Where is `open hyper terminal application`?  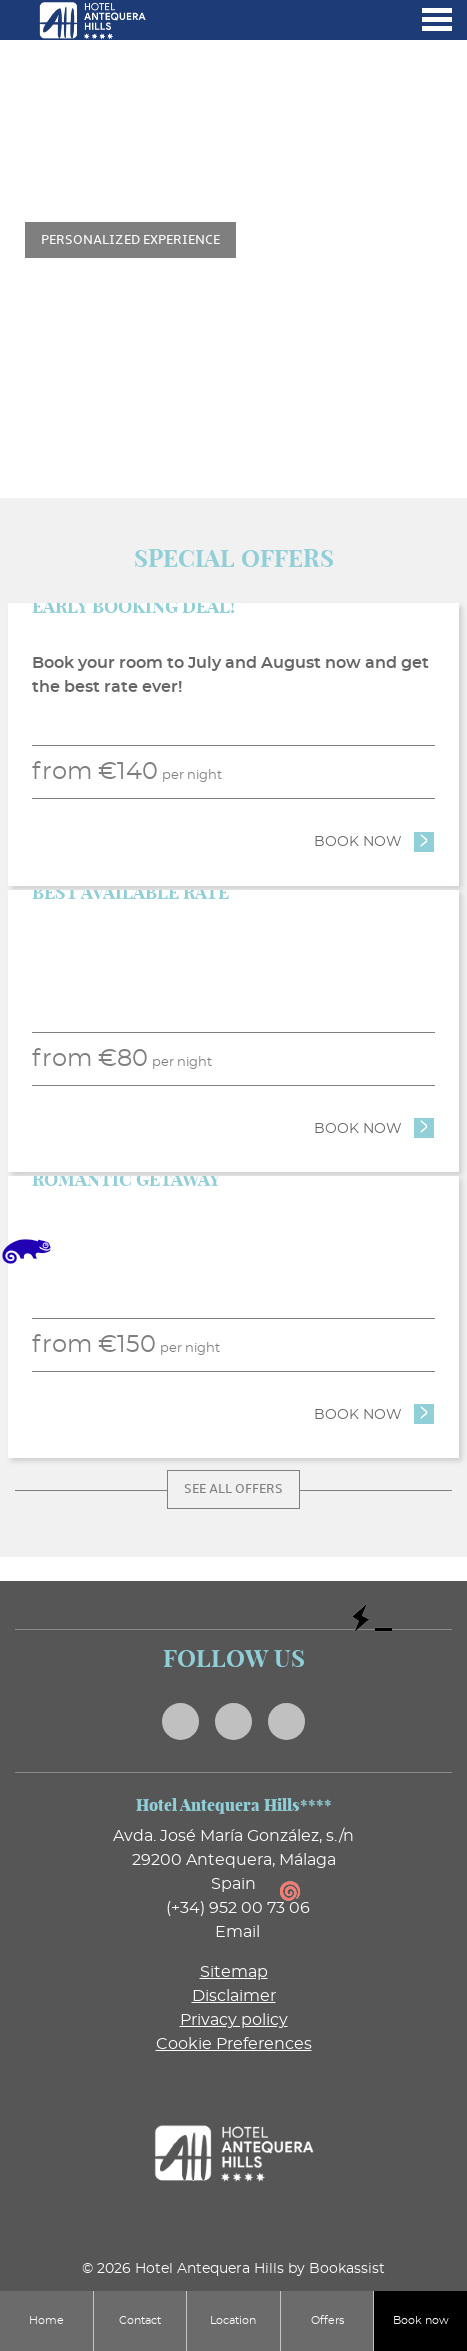
open hyper terminal application is located at coordinates (372, 1618).